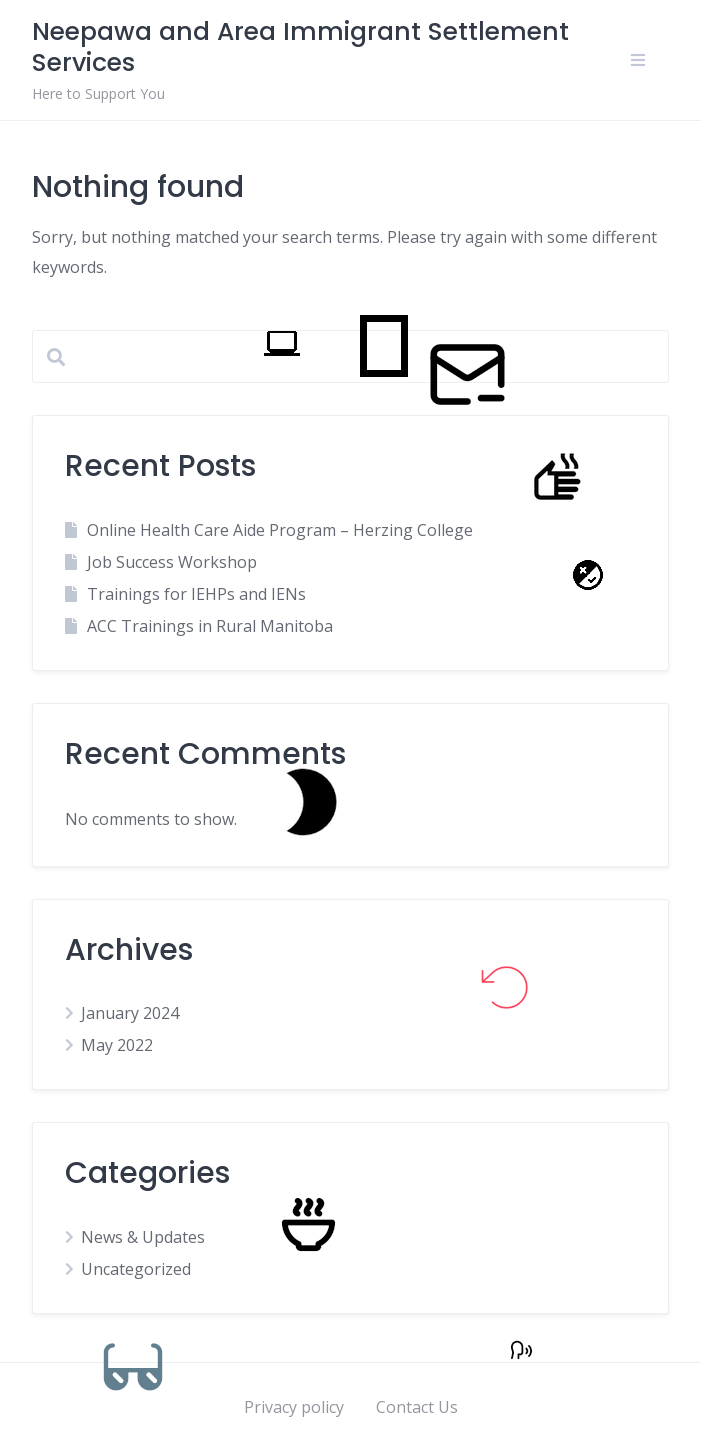 This screenshot has height=1451, width=701. Describe the element at coordinates (558, 475) in the screenshot. I see `indicates hand dryer available` at that location.